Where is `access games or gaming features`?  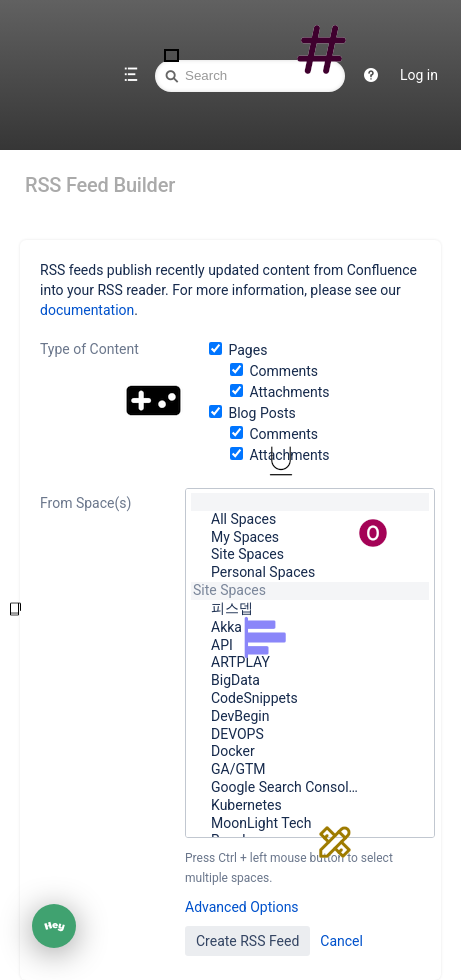
access games or gaming features is located at coordinates (153, 400).